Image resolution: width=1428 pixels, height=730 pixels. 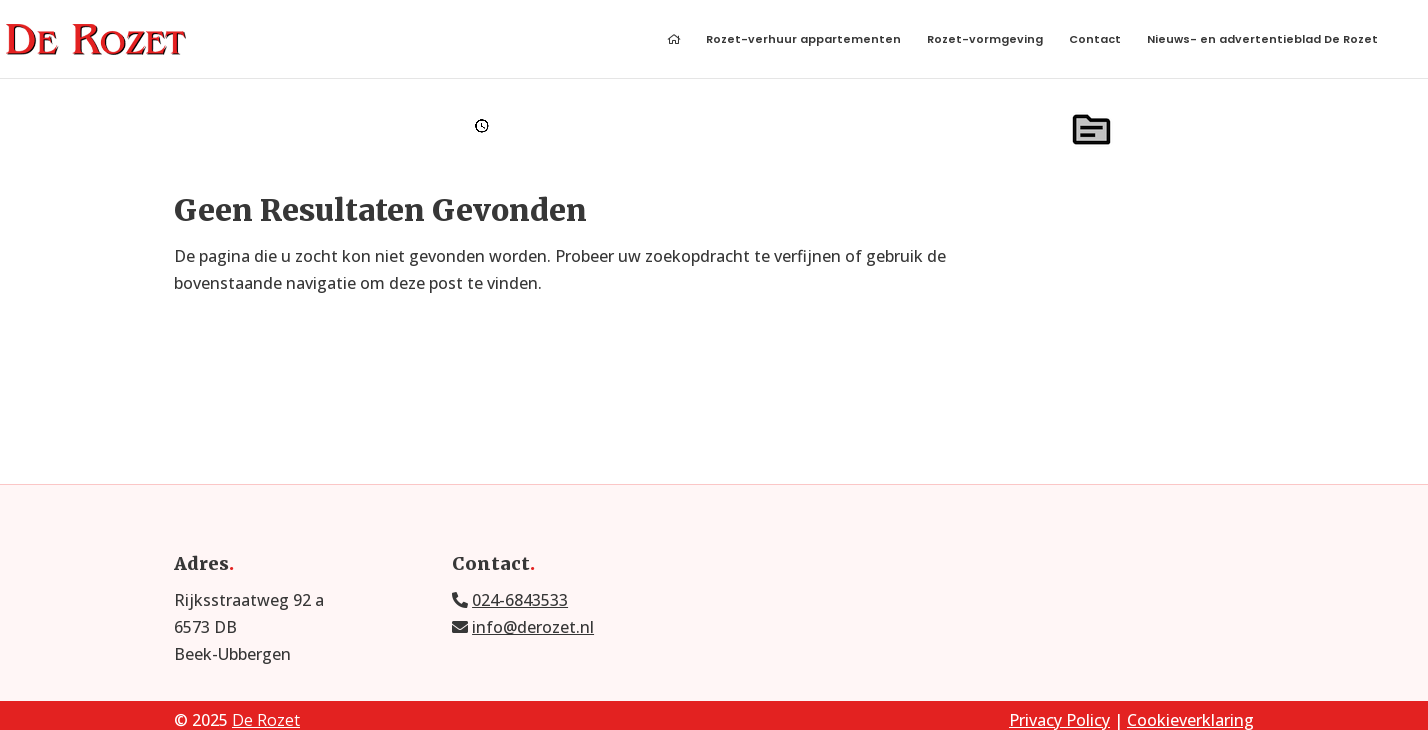 What do you see at coordinates (1091, 129) in the screenshot?
I see `browse topics or categories` at bounding box center [1091, 129].